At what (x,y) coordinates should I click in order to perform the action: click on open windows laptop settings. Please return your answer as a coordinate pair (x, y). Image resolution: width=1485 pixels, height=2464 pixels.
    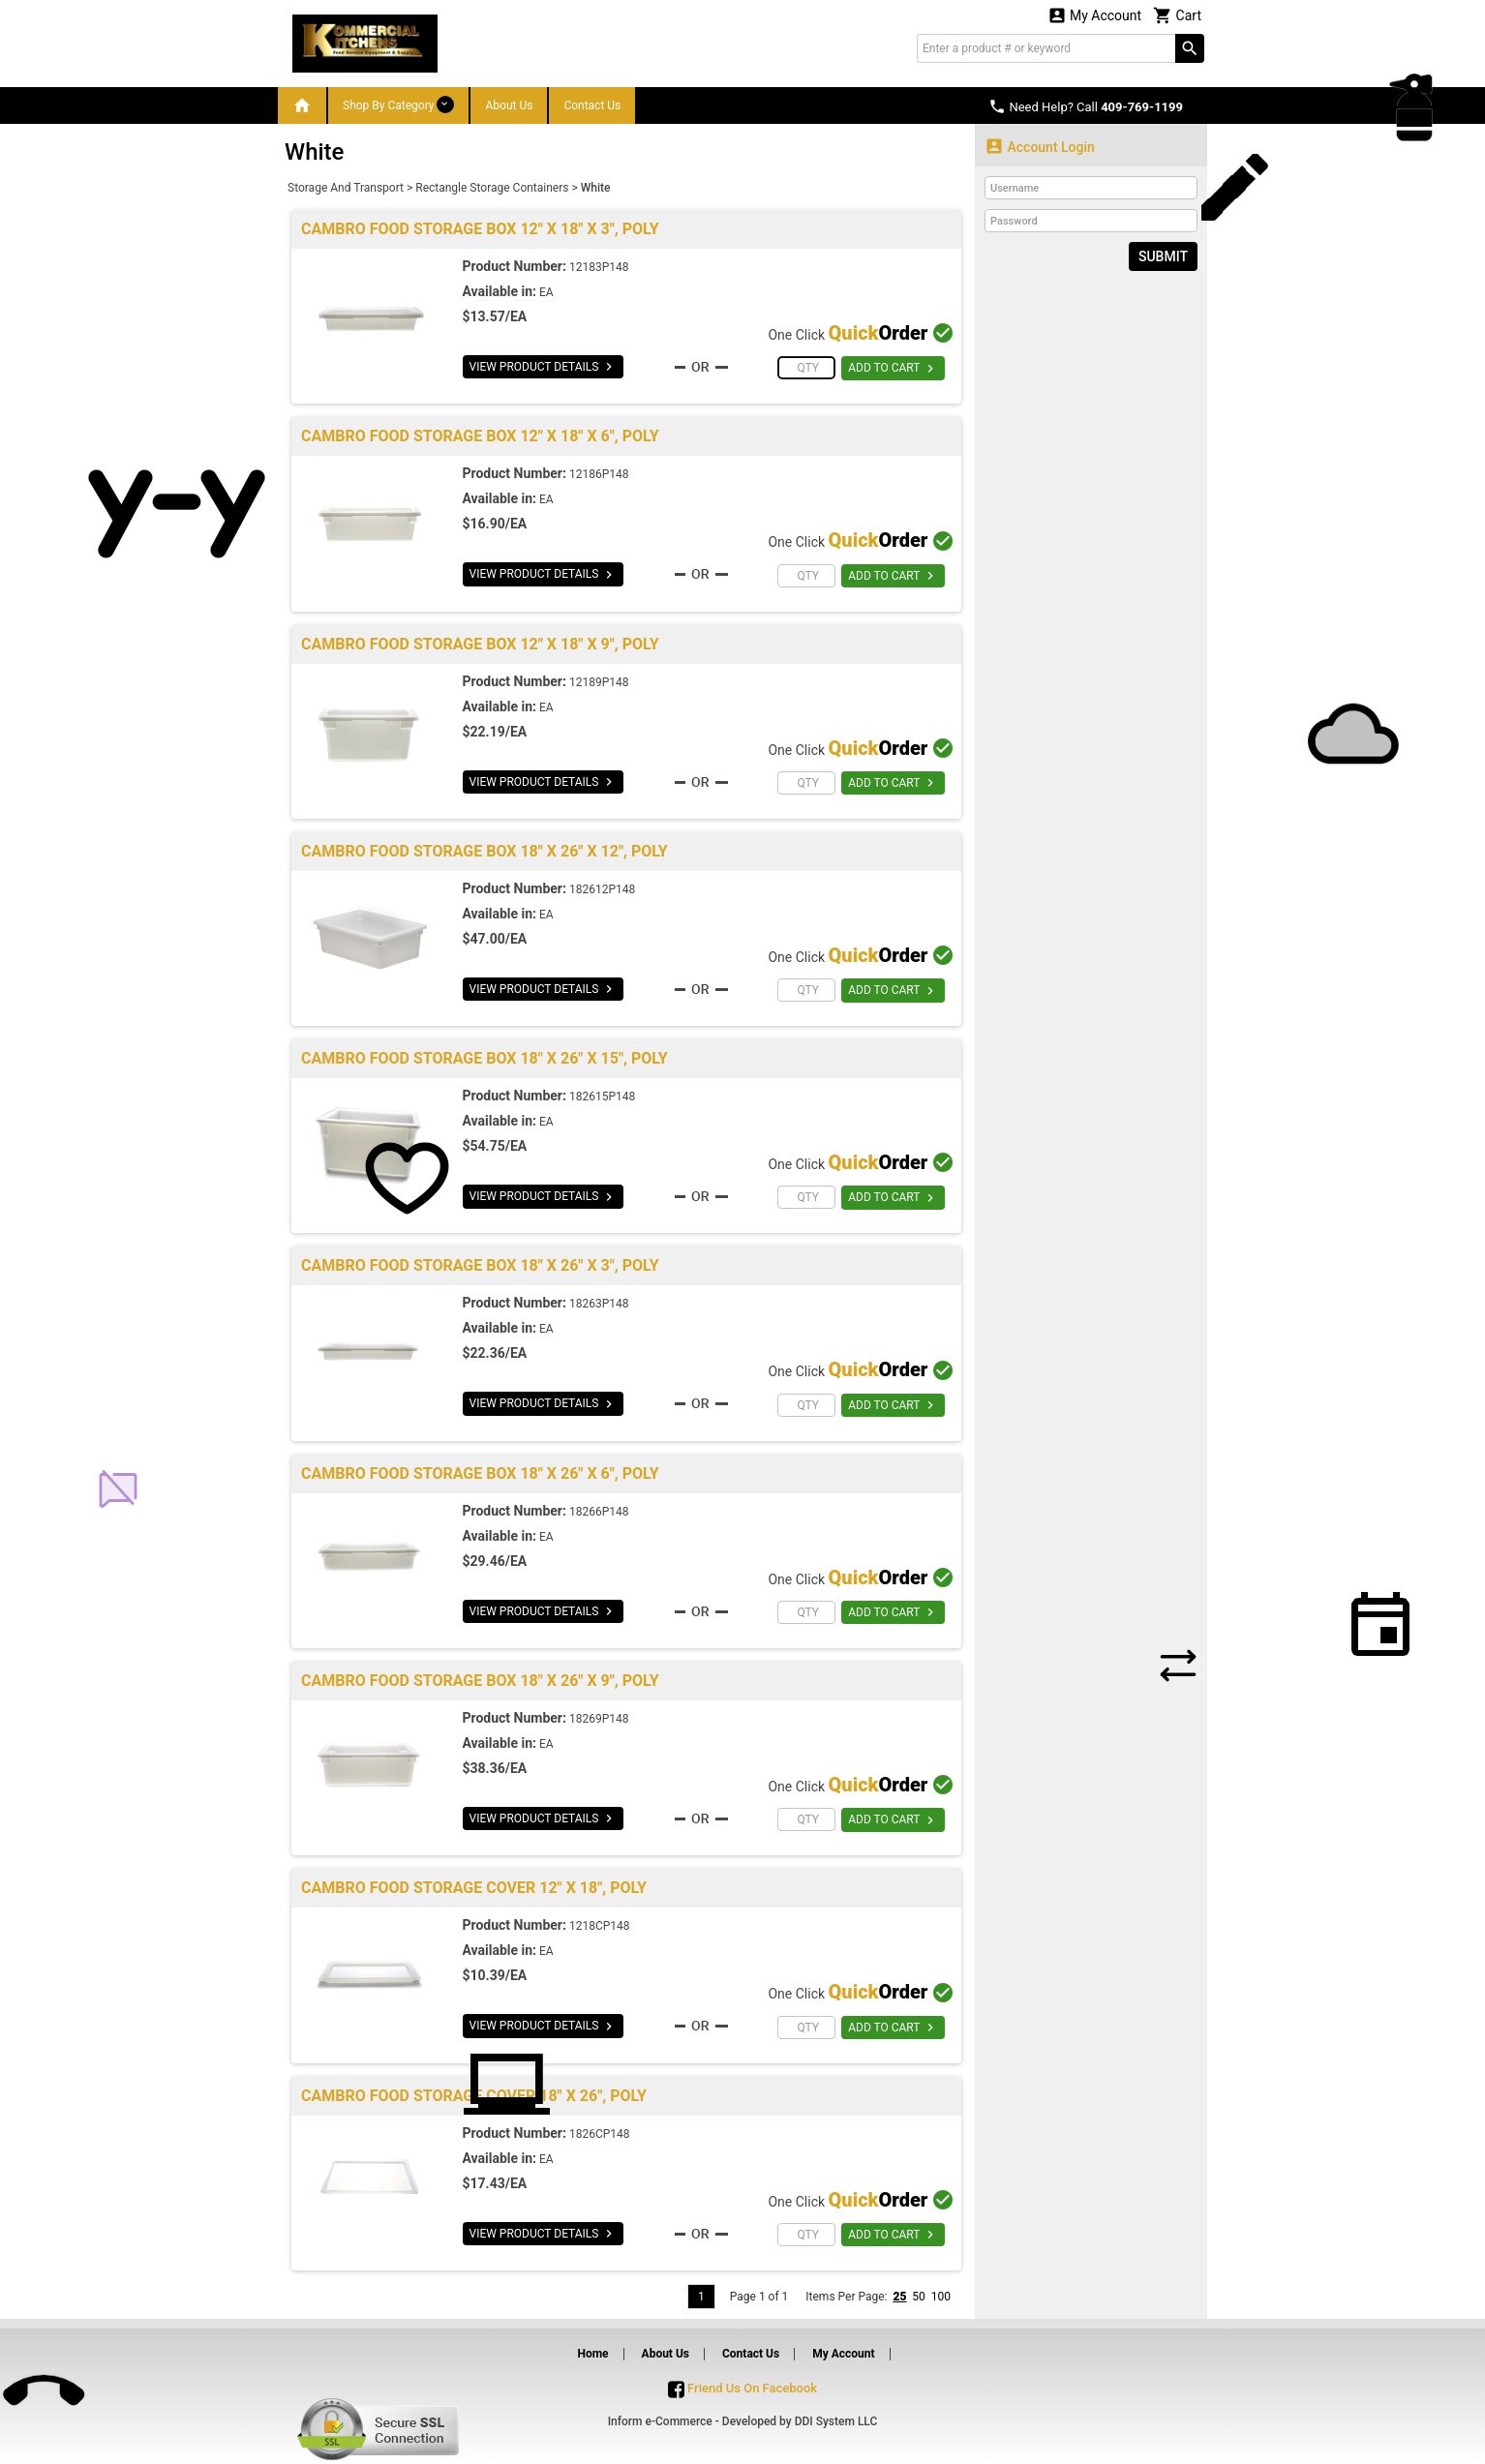
    Looking at the image, I should click on (506, 2086).